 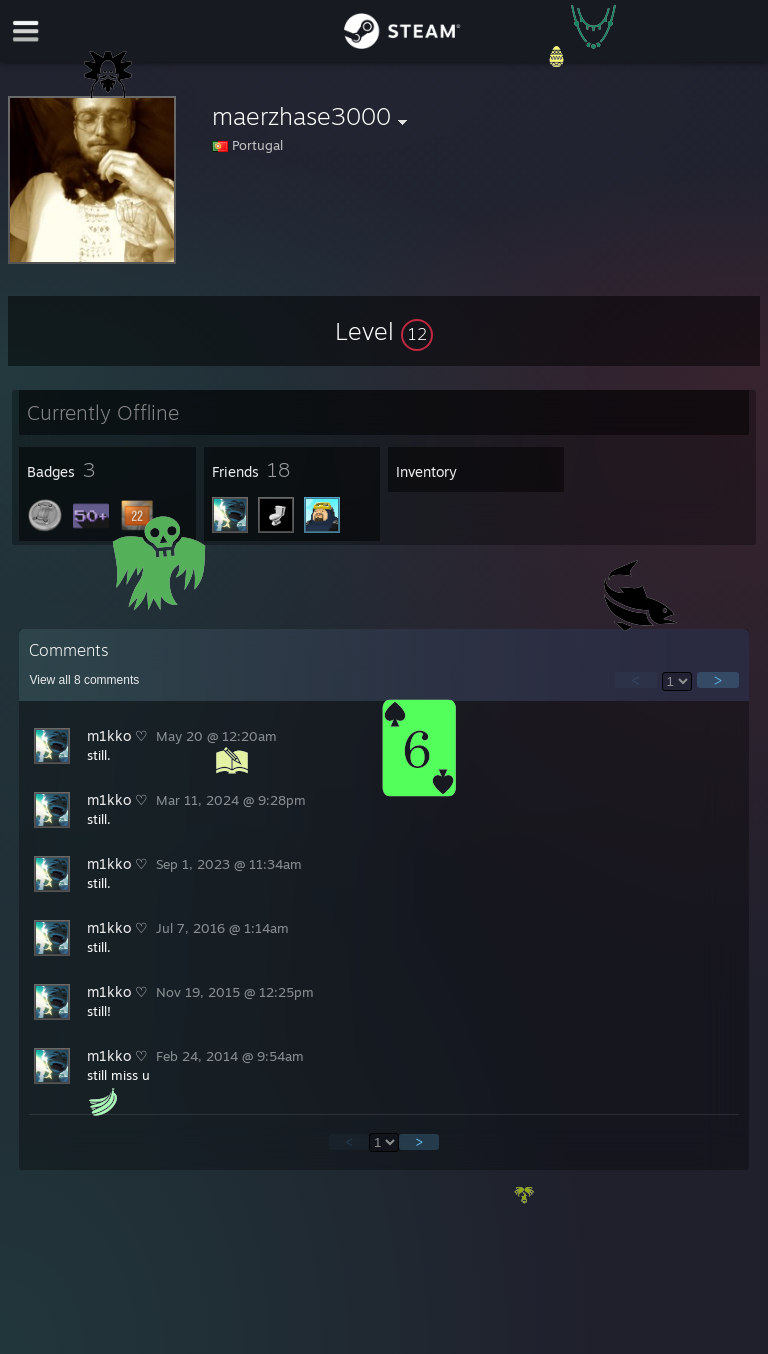 I want to click on select salmon as an ingredient, so click(x=640, y=595).